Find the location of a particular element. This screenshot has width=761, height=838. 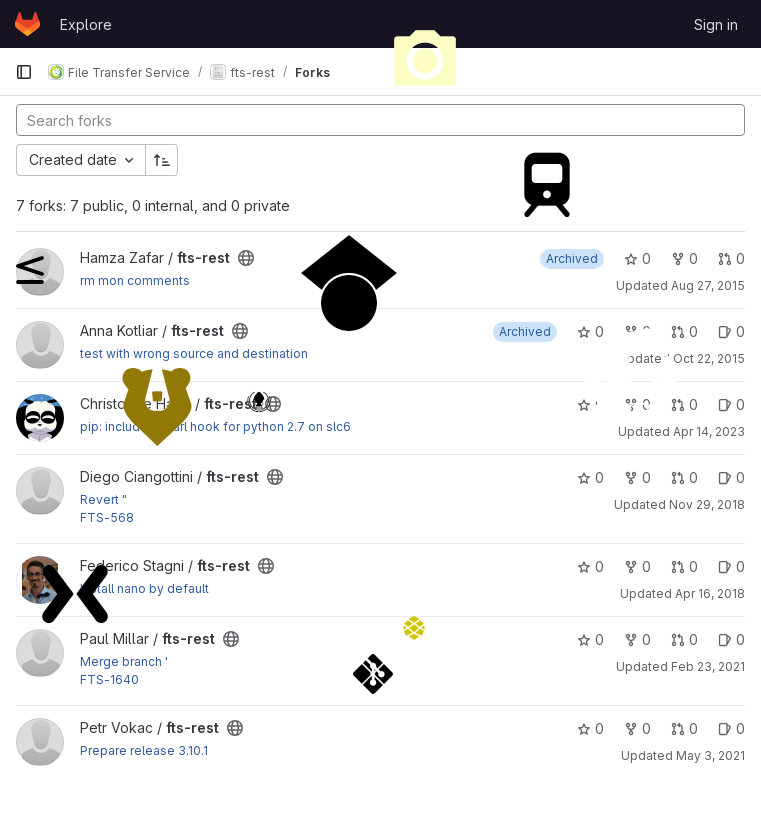

open the Uptime Kuma monitoring dashboard is located at coordinates (157, 407).